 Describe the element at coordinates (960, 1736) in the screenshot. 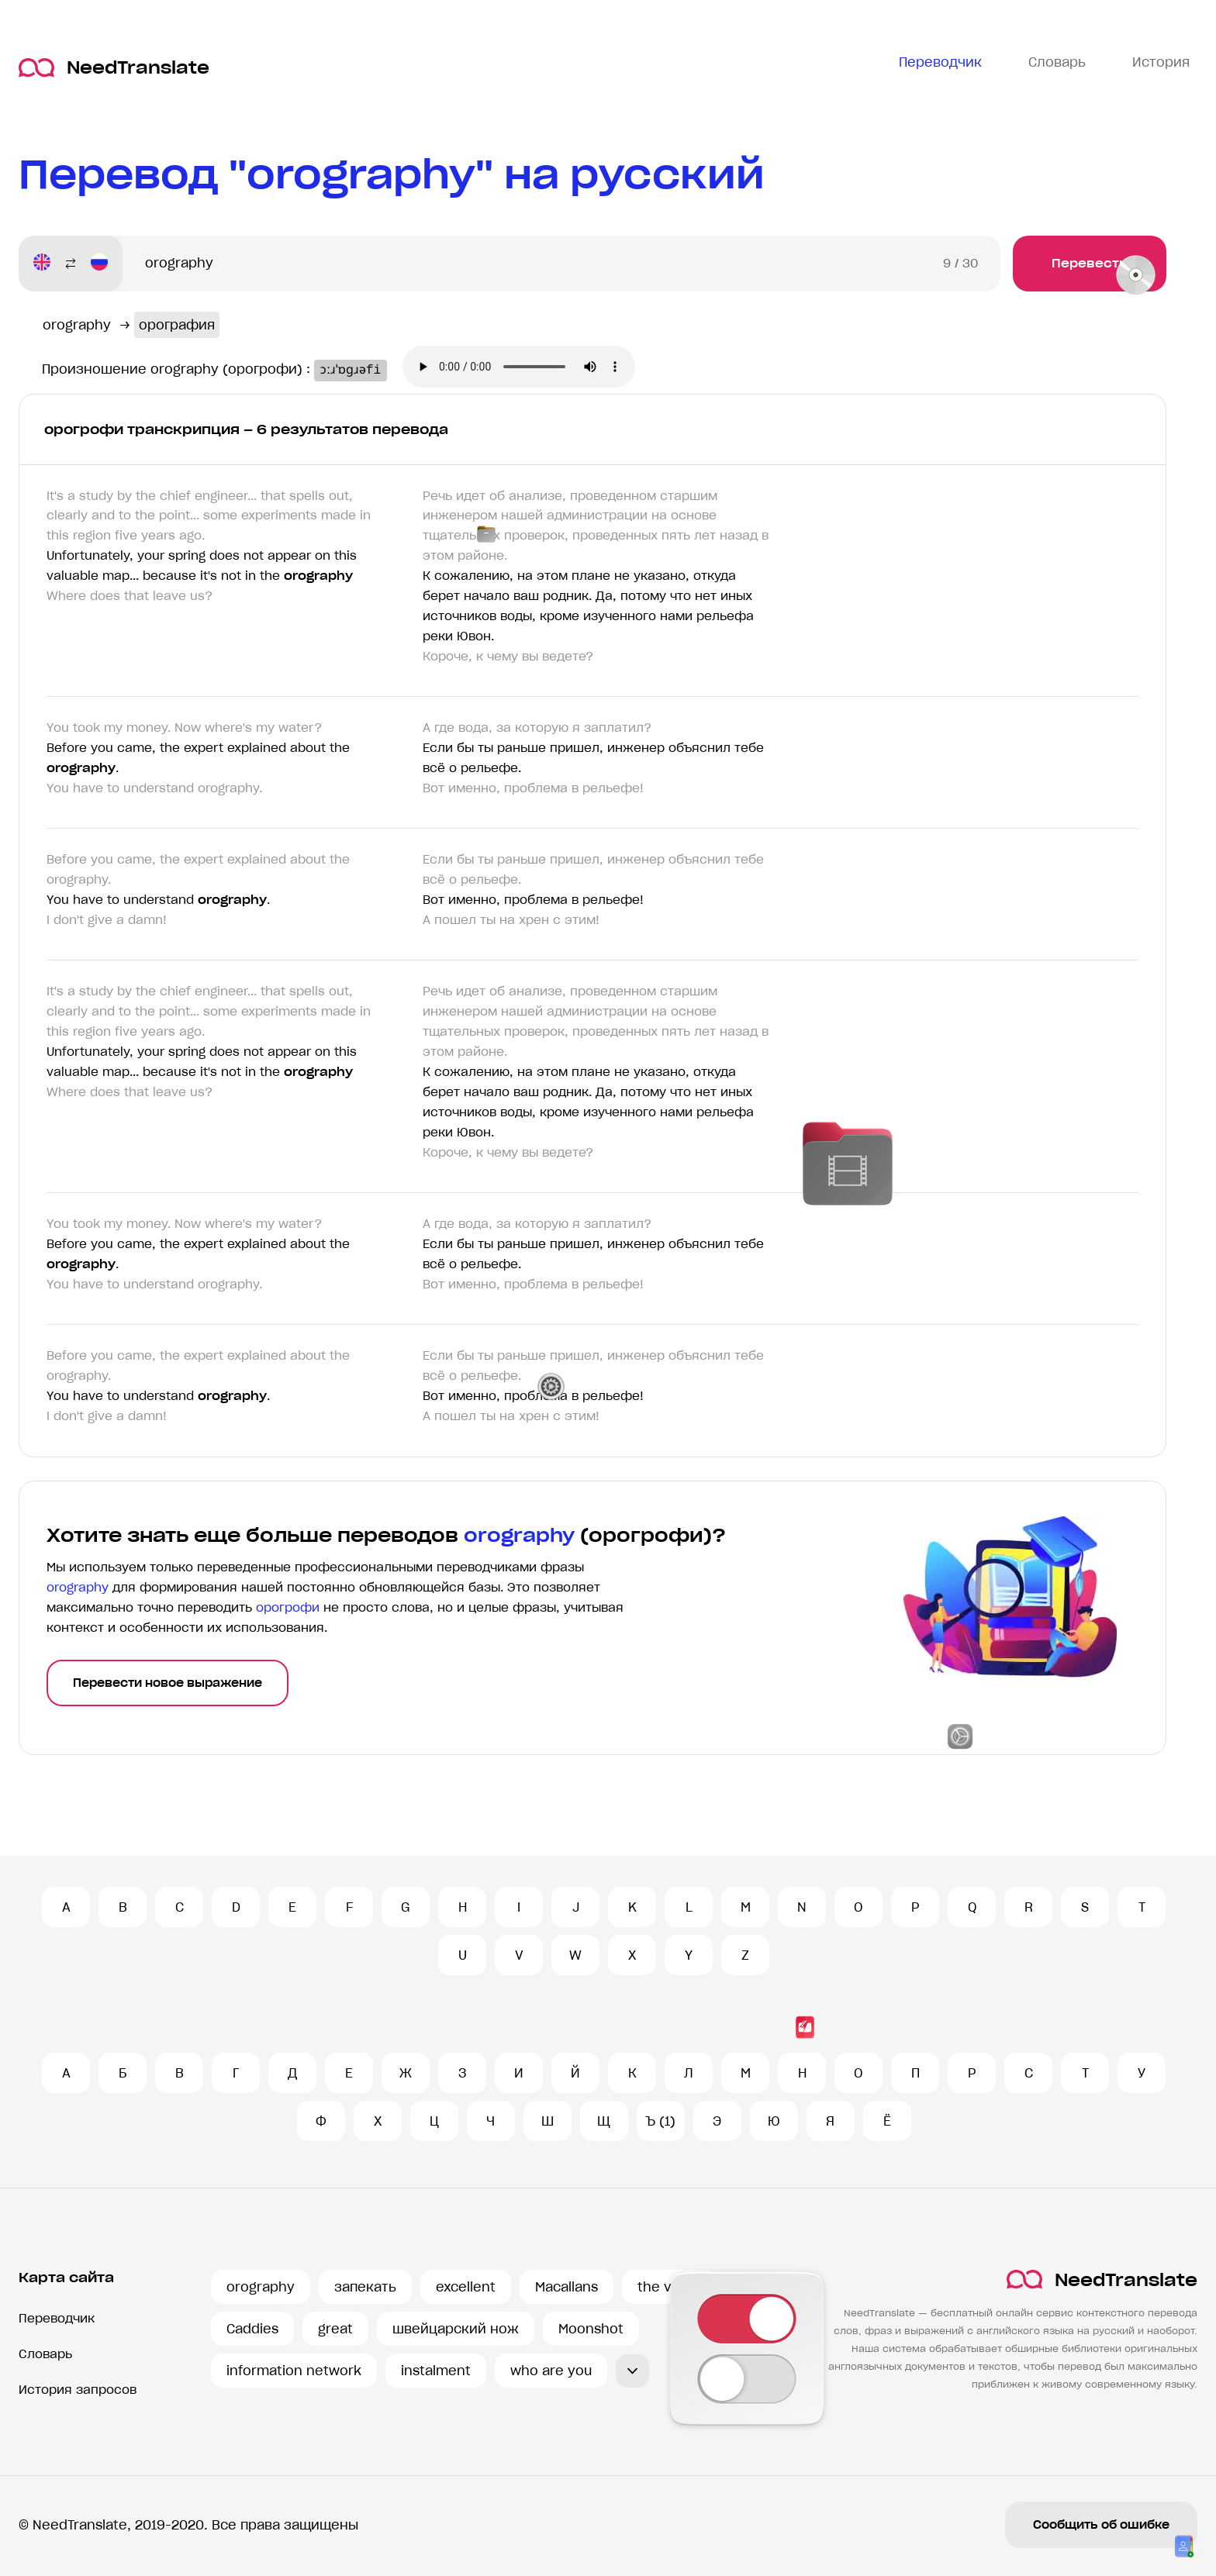

I see `open system settings` at that location.